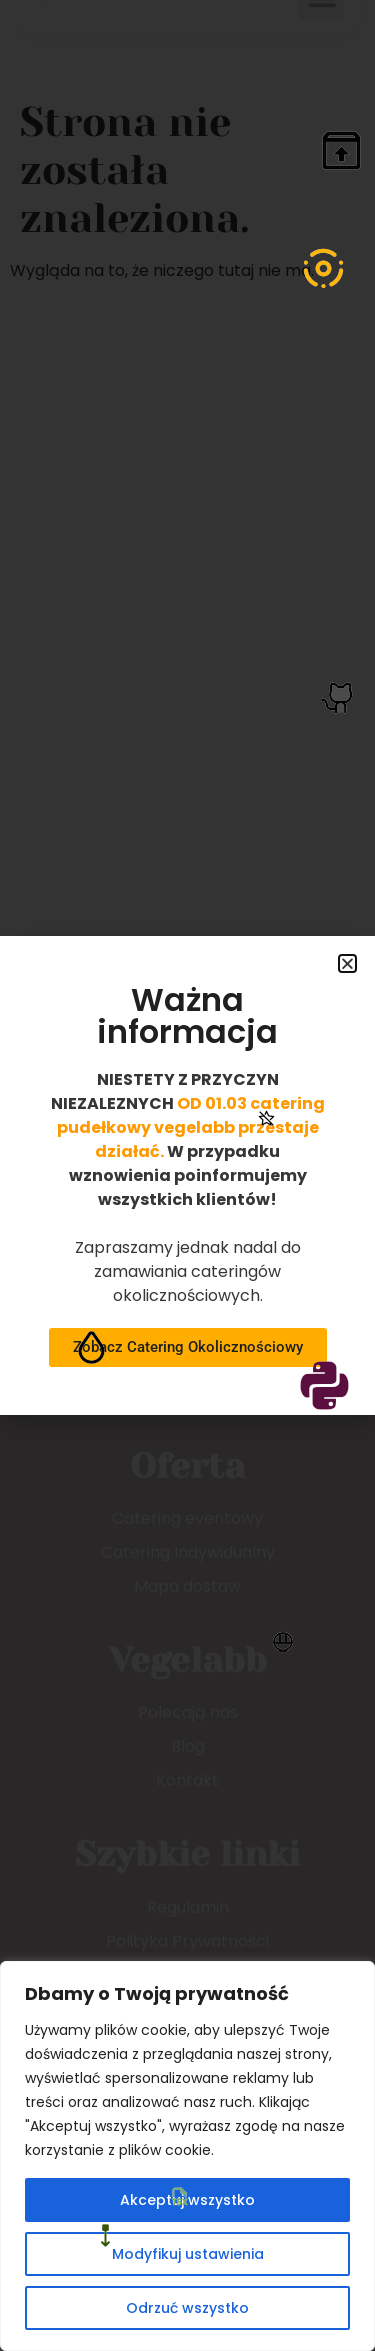 The height and width of the screenshot is (2351, 375). I want to click on browse asian cuisine or rice dishes, so click(283, 1642).